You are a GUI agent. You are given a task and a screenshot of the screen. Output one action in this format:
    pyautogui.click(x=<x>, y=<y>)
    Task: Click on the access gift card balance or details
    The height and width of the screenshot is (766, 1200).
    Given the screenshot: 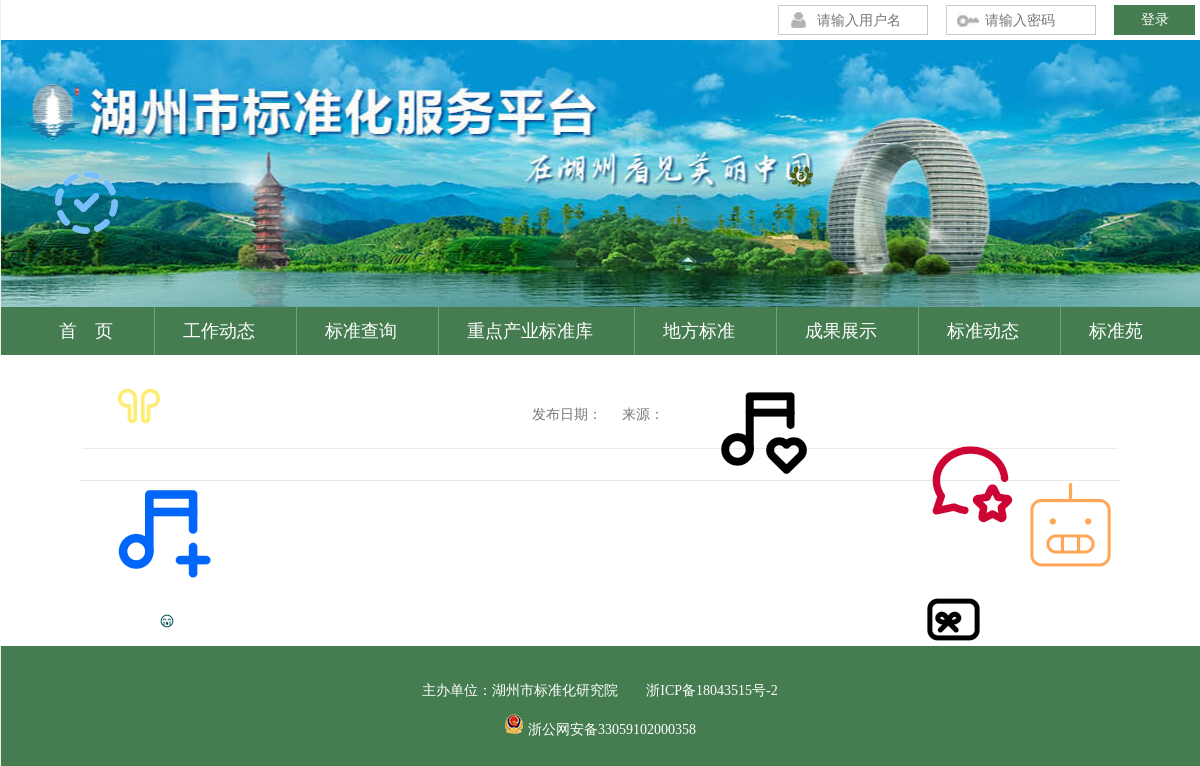 What is the action you would take?
    pyautogui.click(x=953, y=619)
    